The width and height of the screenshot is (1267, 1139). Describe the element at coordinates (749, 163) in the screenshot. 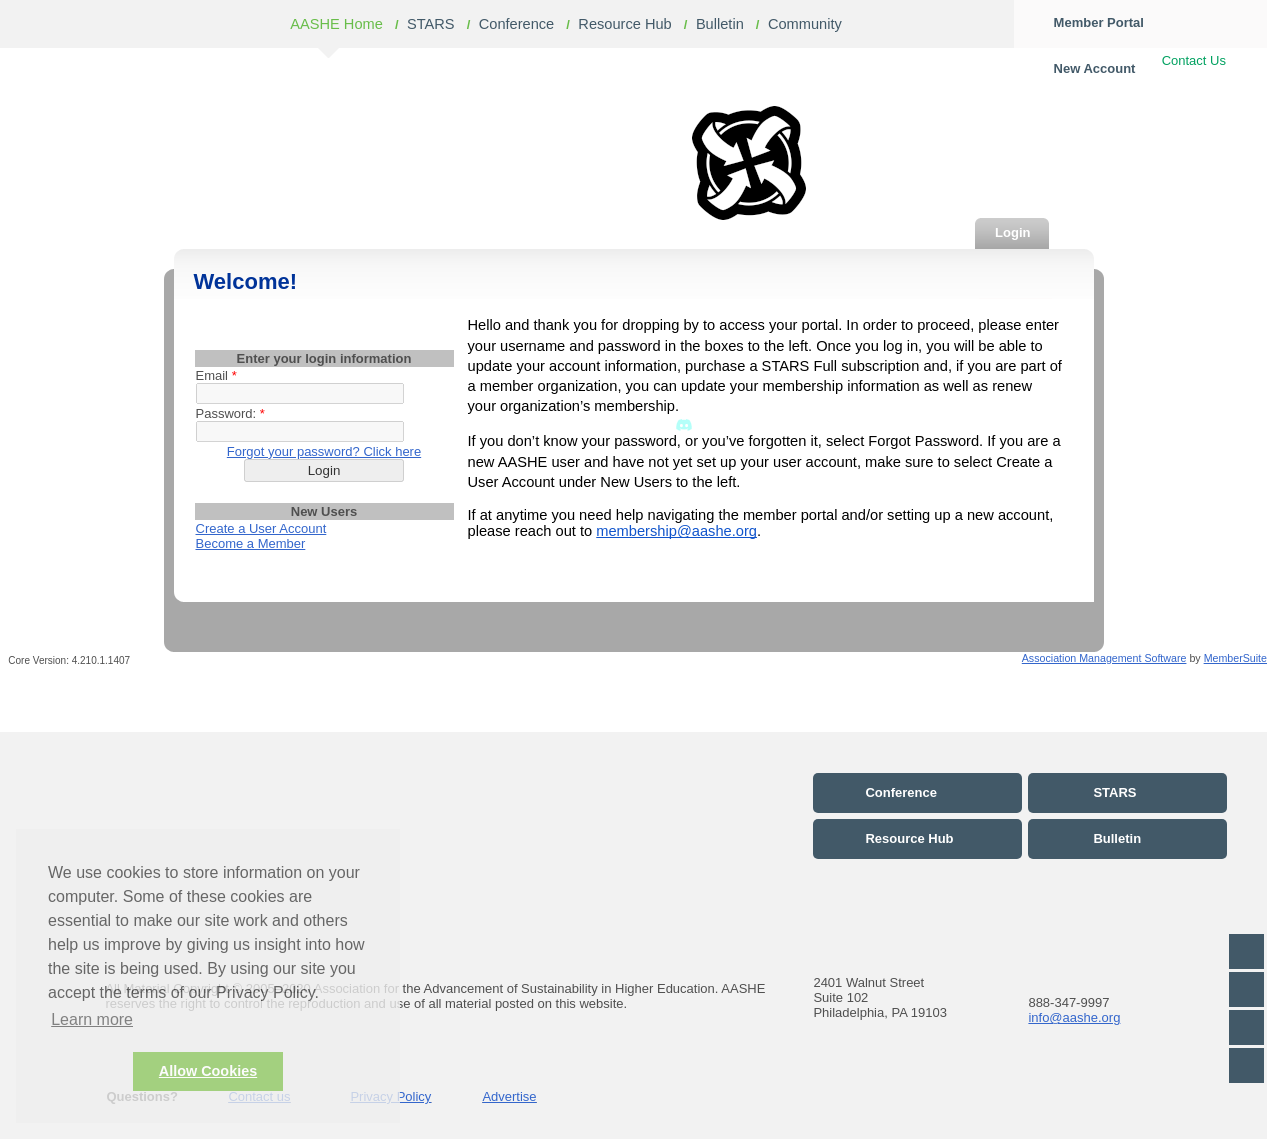

I see `visit Nexus Mods website` at that location.